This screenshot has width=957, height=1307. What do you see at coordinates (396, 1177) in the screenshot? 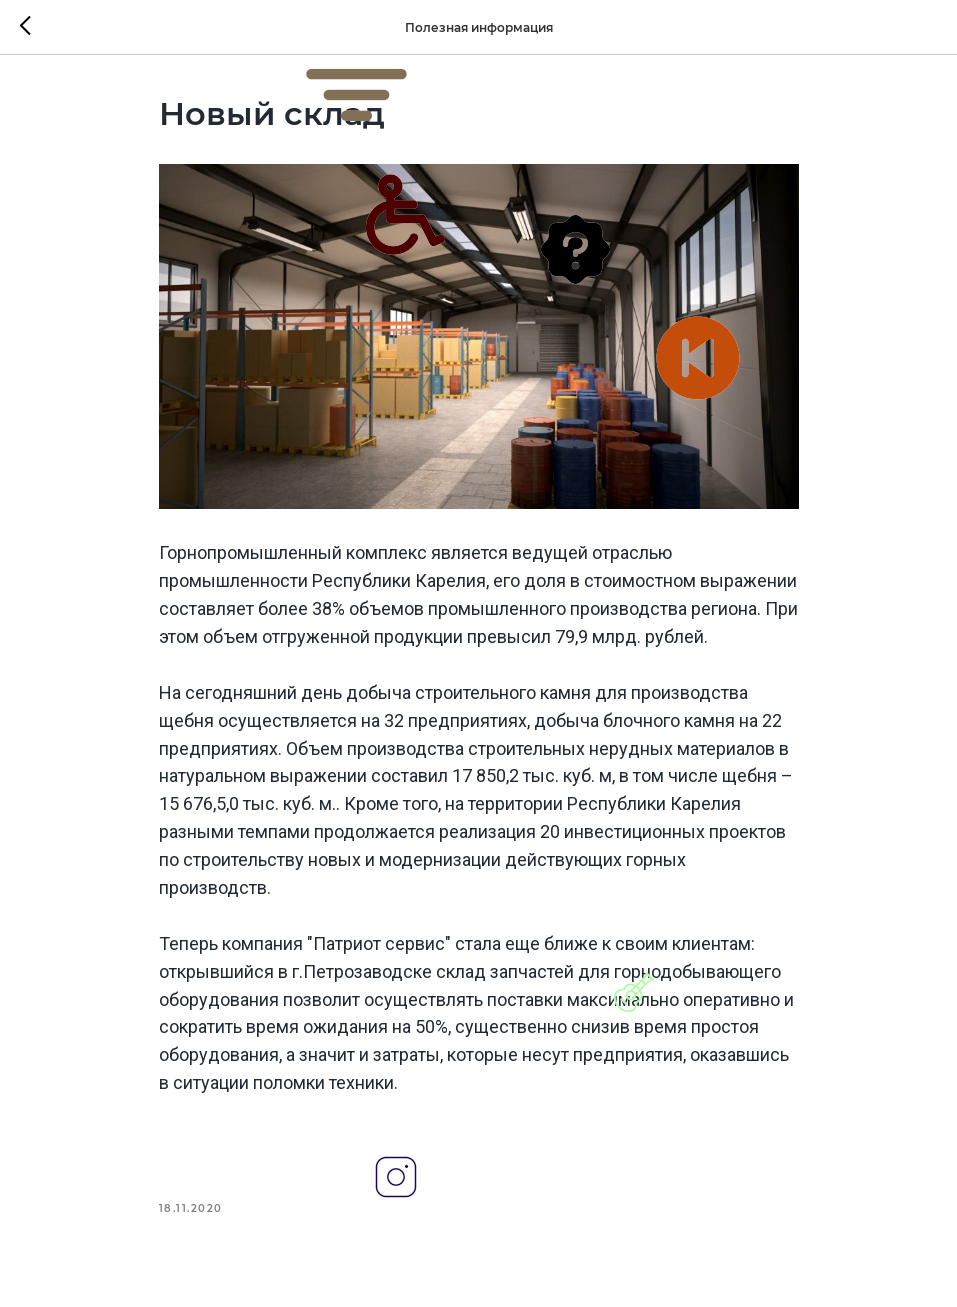
I see `open Instagram app` at bounding box center [396, 1177].